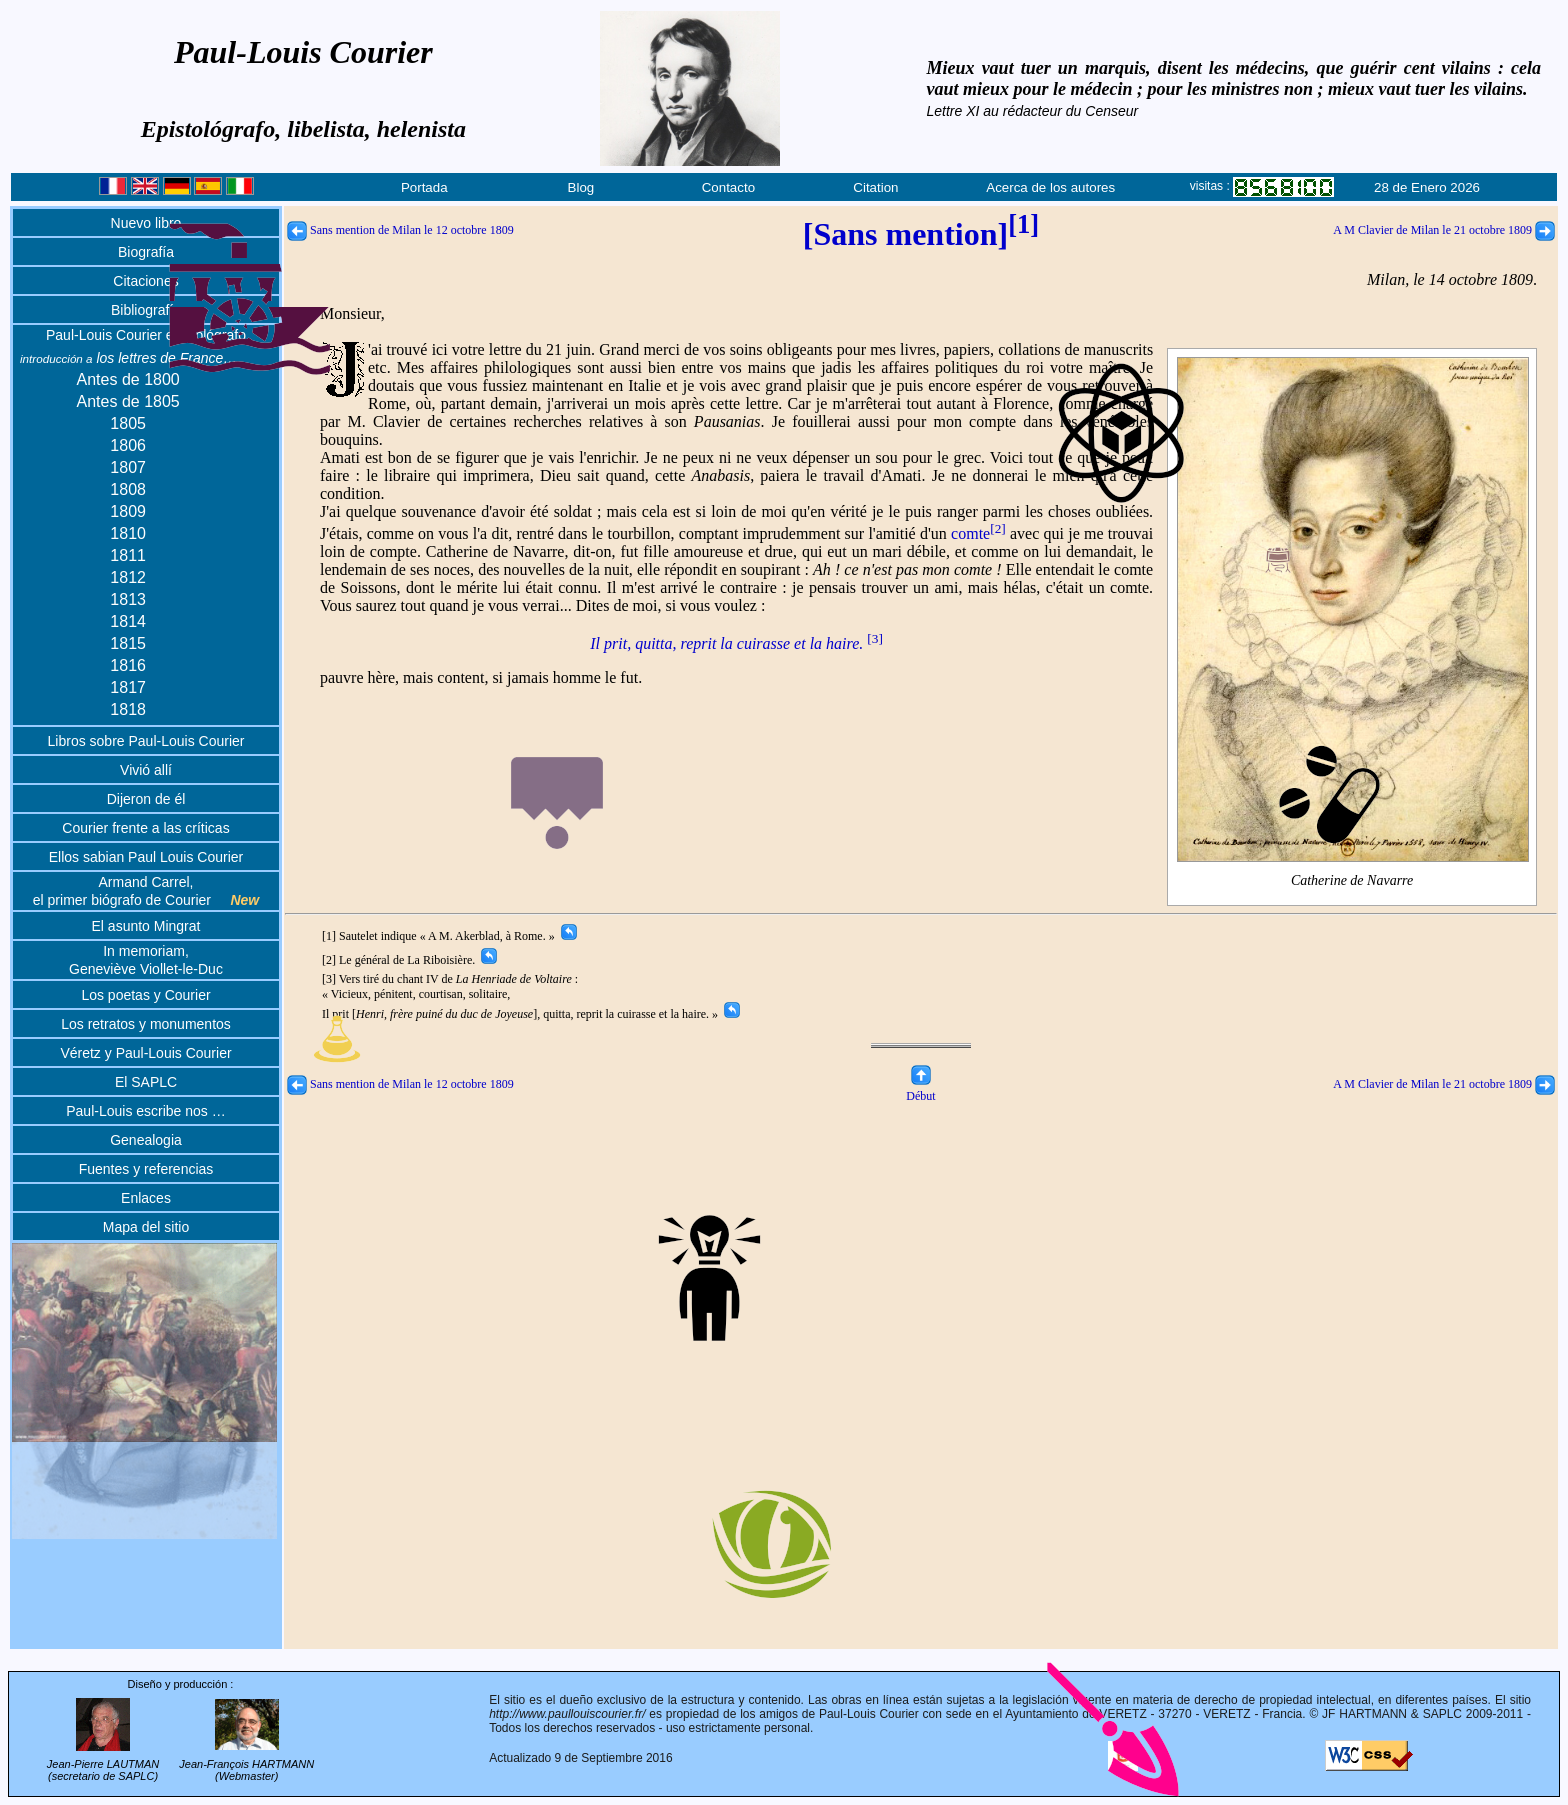 This screenshot has height=1805, width=1568. Describe the element at coordinates (1114, 1730) in the screenshot. I see `equip arrow ammunition` at that location.